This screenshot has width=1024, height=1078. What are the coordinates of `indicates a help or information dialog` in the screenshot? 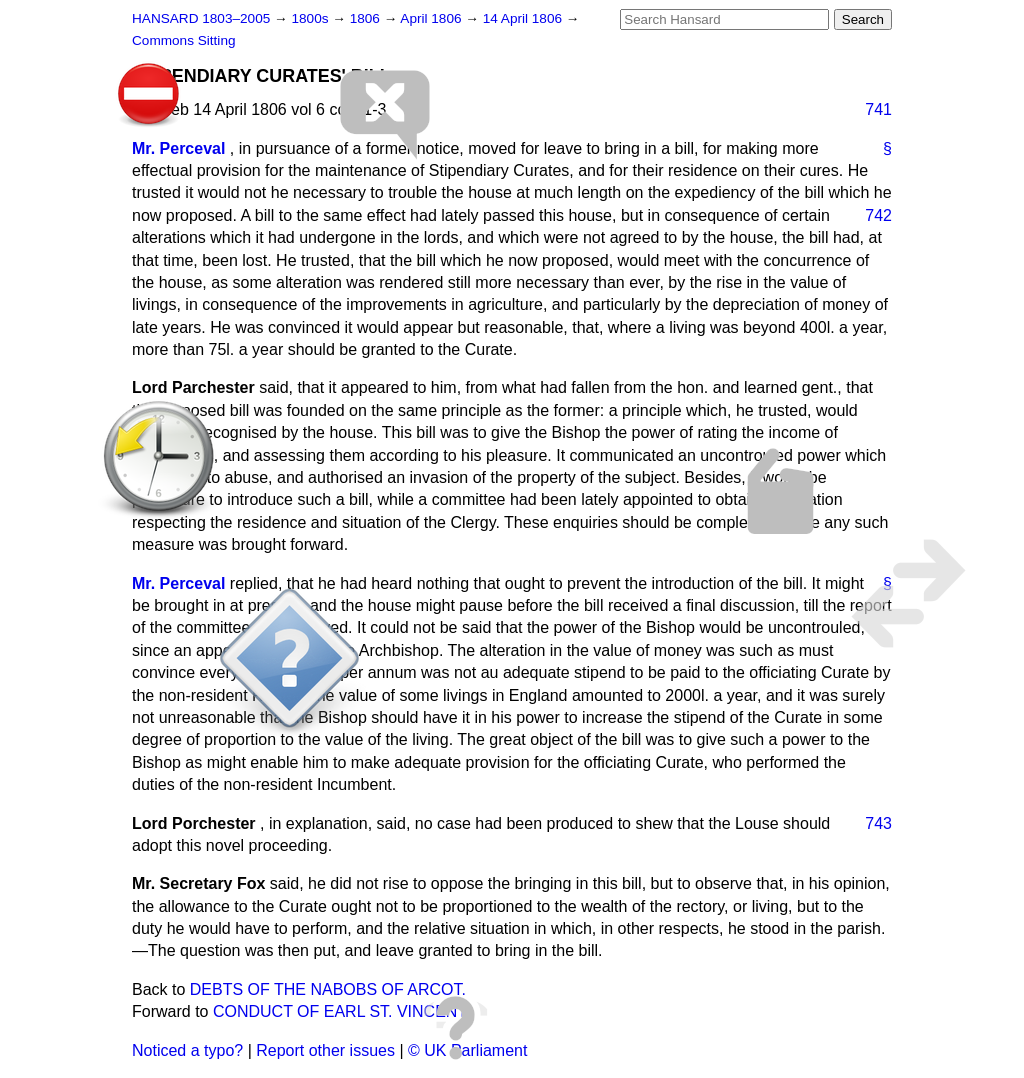 It's located at (289, 660).